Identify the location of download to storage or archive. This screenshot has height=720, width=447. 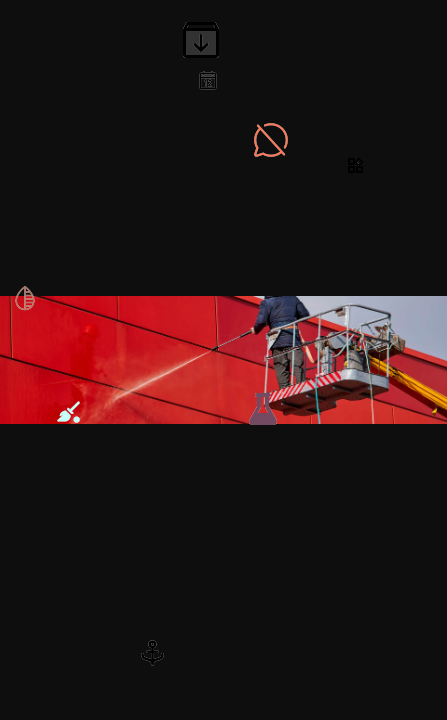
(201, 40).